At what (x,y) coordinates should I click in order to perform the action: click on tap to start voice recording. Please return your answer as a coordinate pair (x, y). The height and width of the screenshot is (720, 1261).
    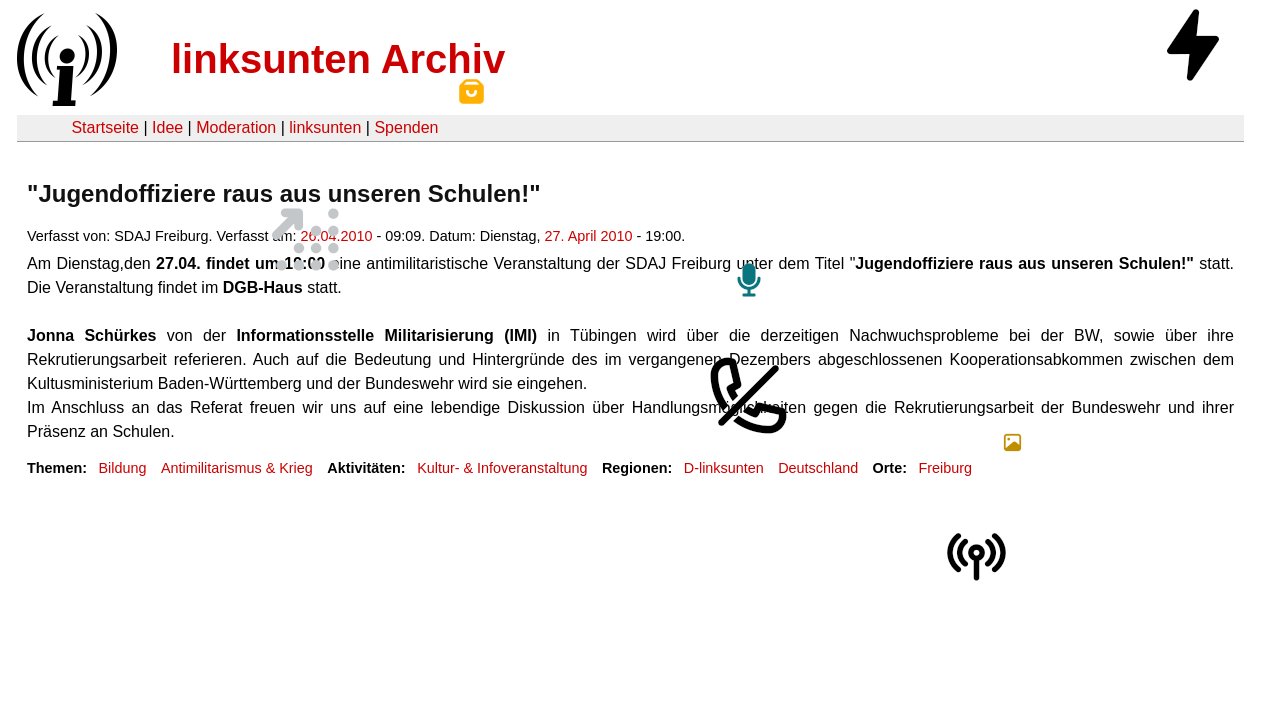
    Looking at the image, I should click on (749, 280).